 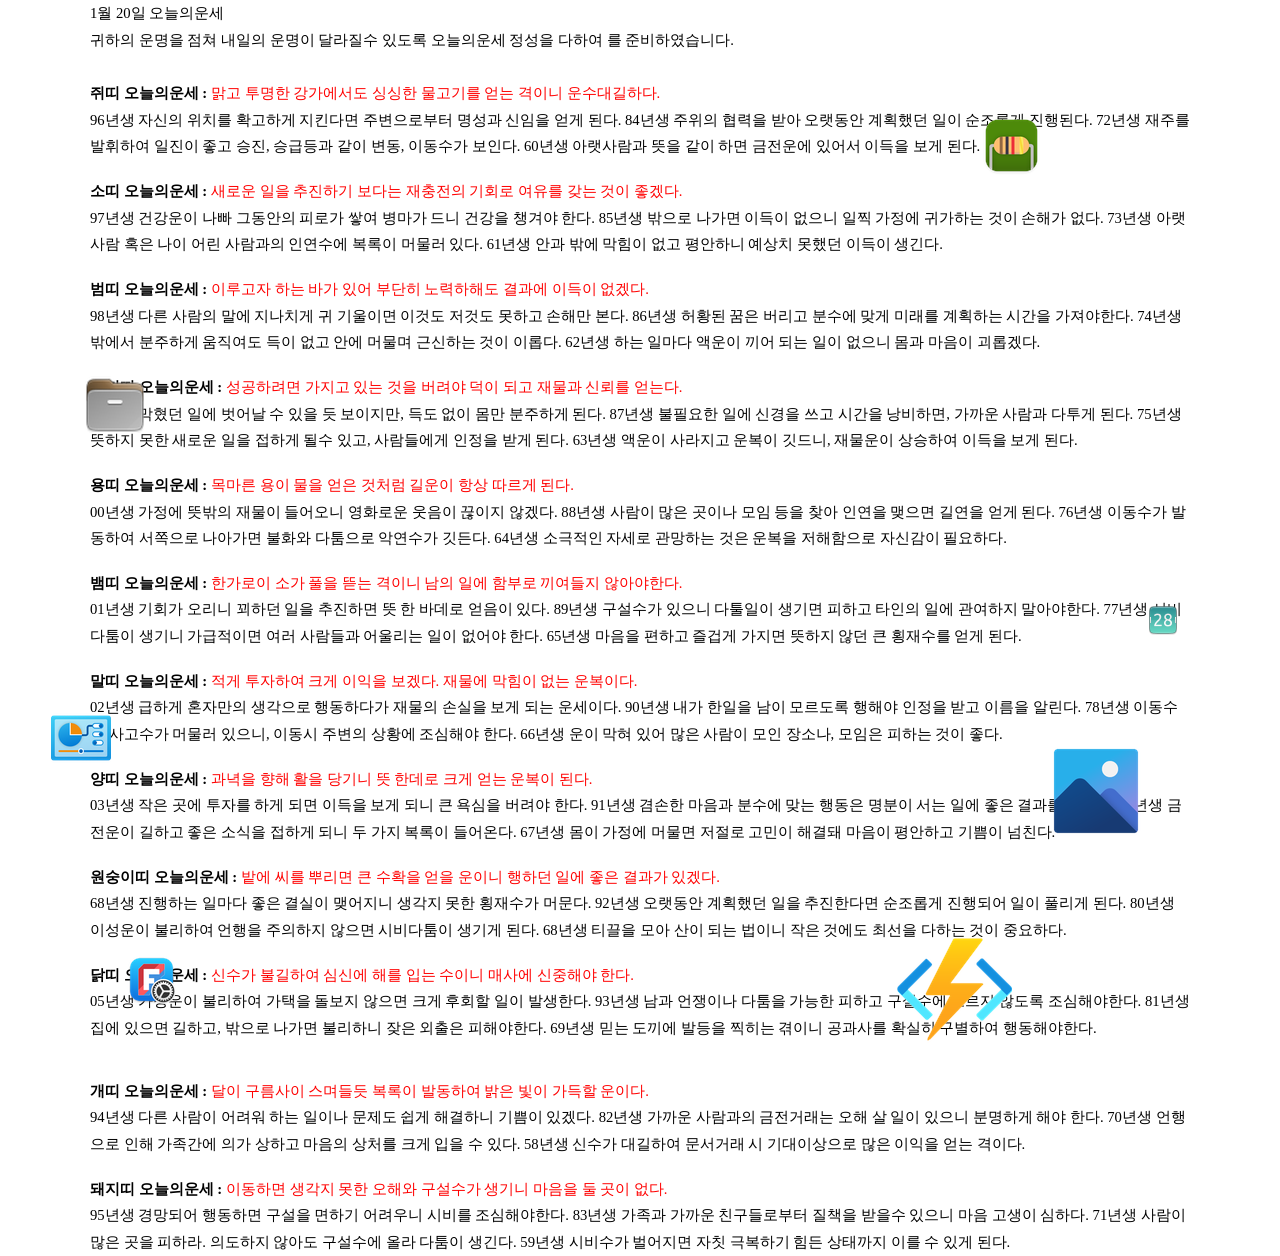 I want to click on open windows control panel settings, so click(x=81, y=738).